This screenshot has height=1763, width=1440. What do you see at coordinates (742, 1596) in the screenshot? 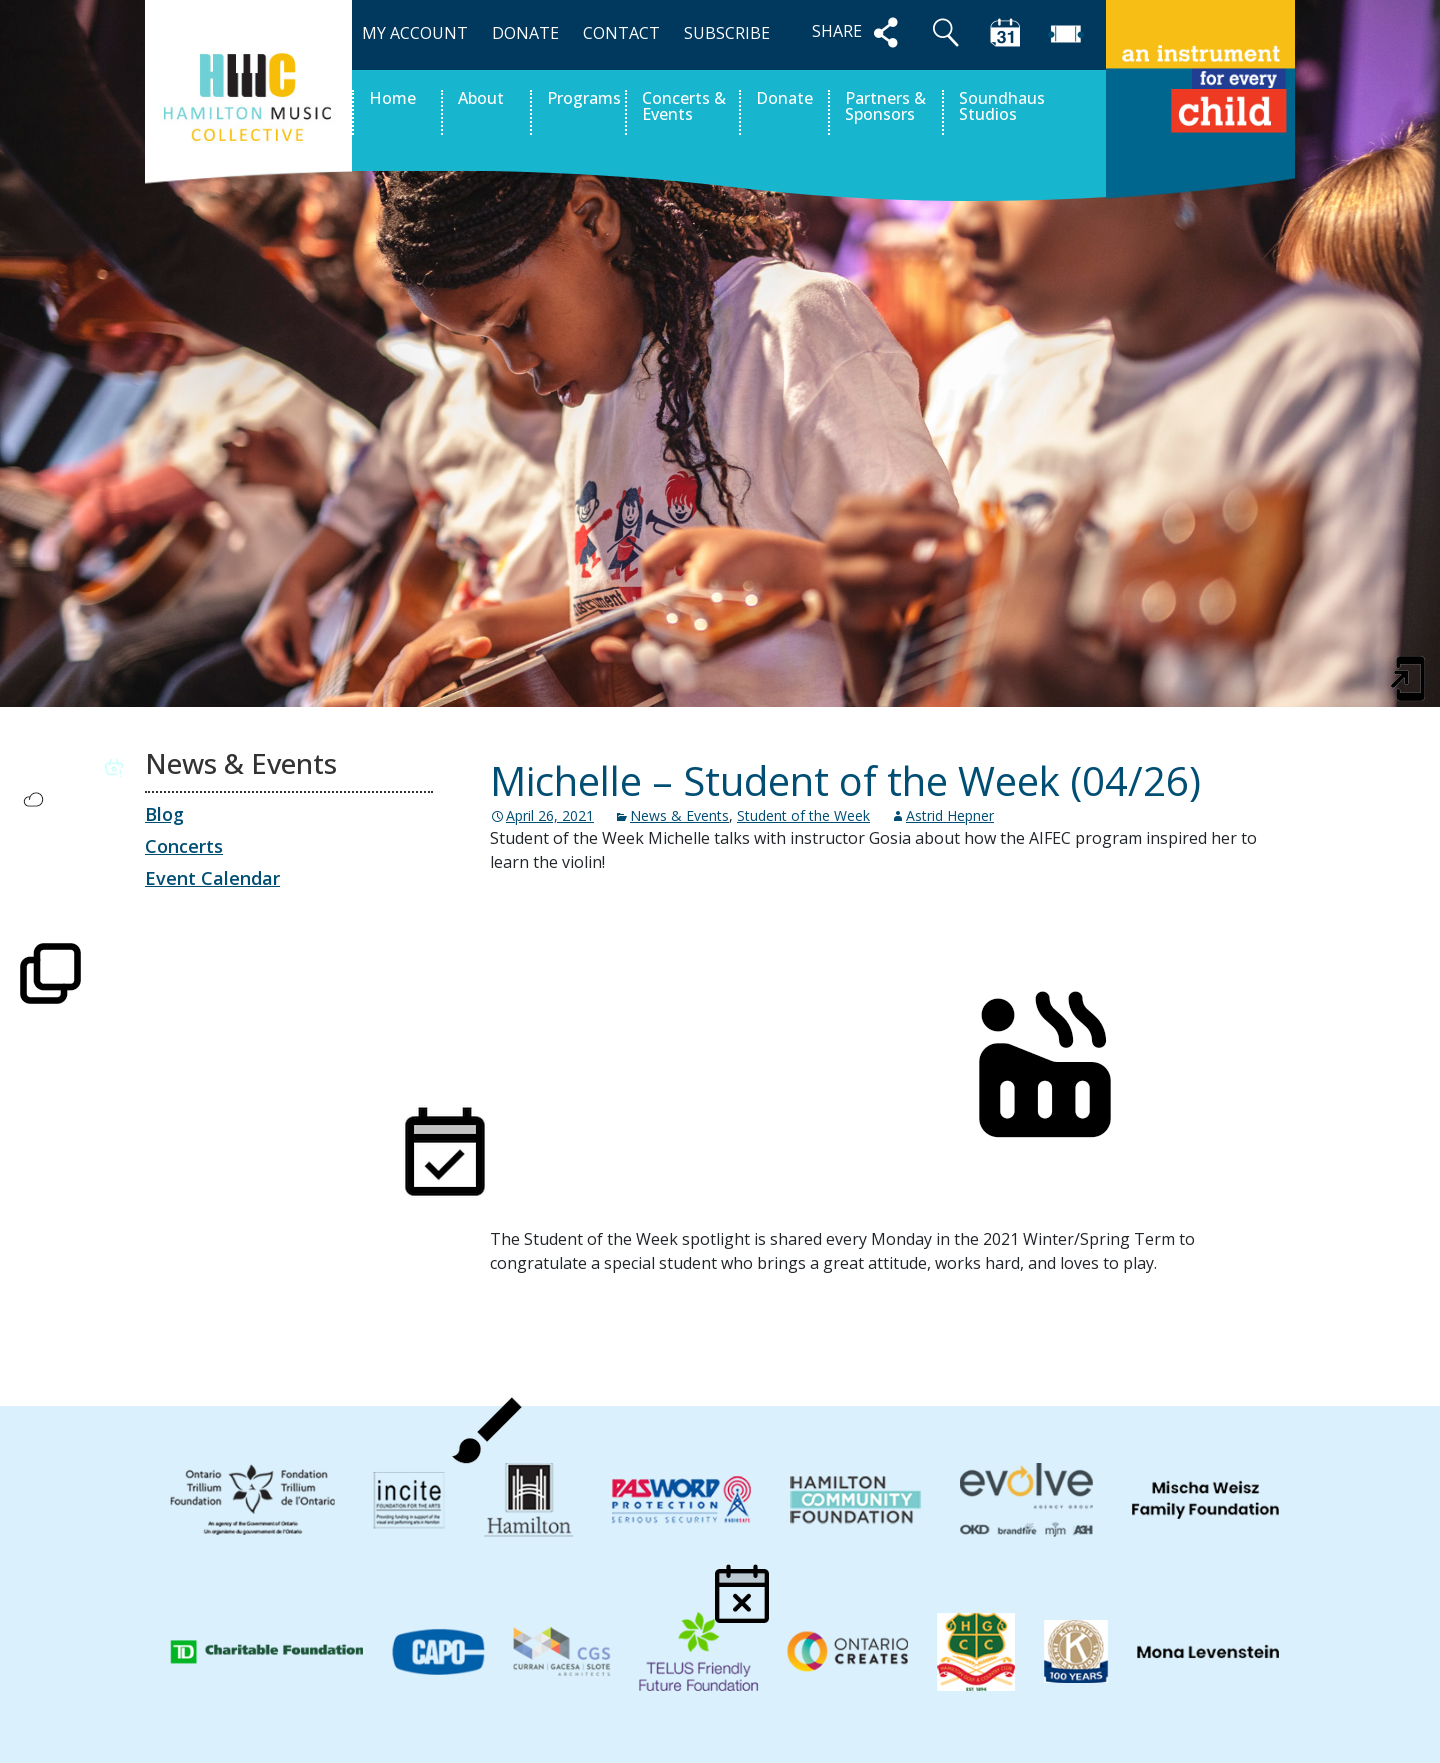
I see `cancel or delete a scheduled event` at bounding box center [742, 1596].